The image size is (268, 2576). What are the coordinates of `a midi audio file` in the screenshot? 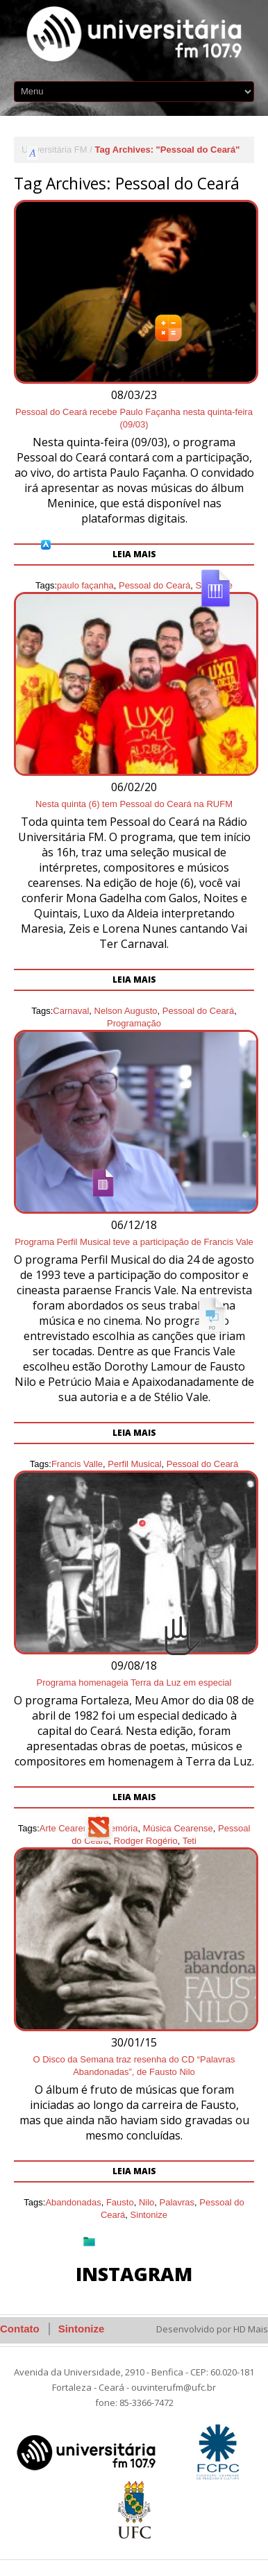 It's located at (215, 588).